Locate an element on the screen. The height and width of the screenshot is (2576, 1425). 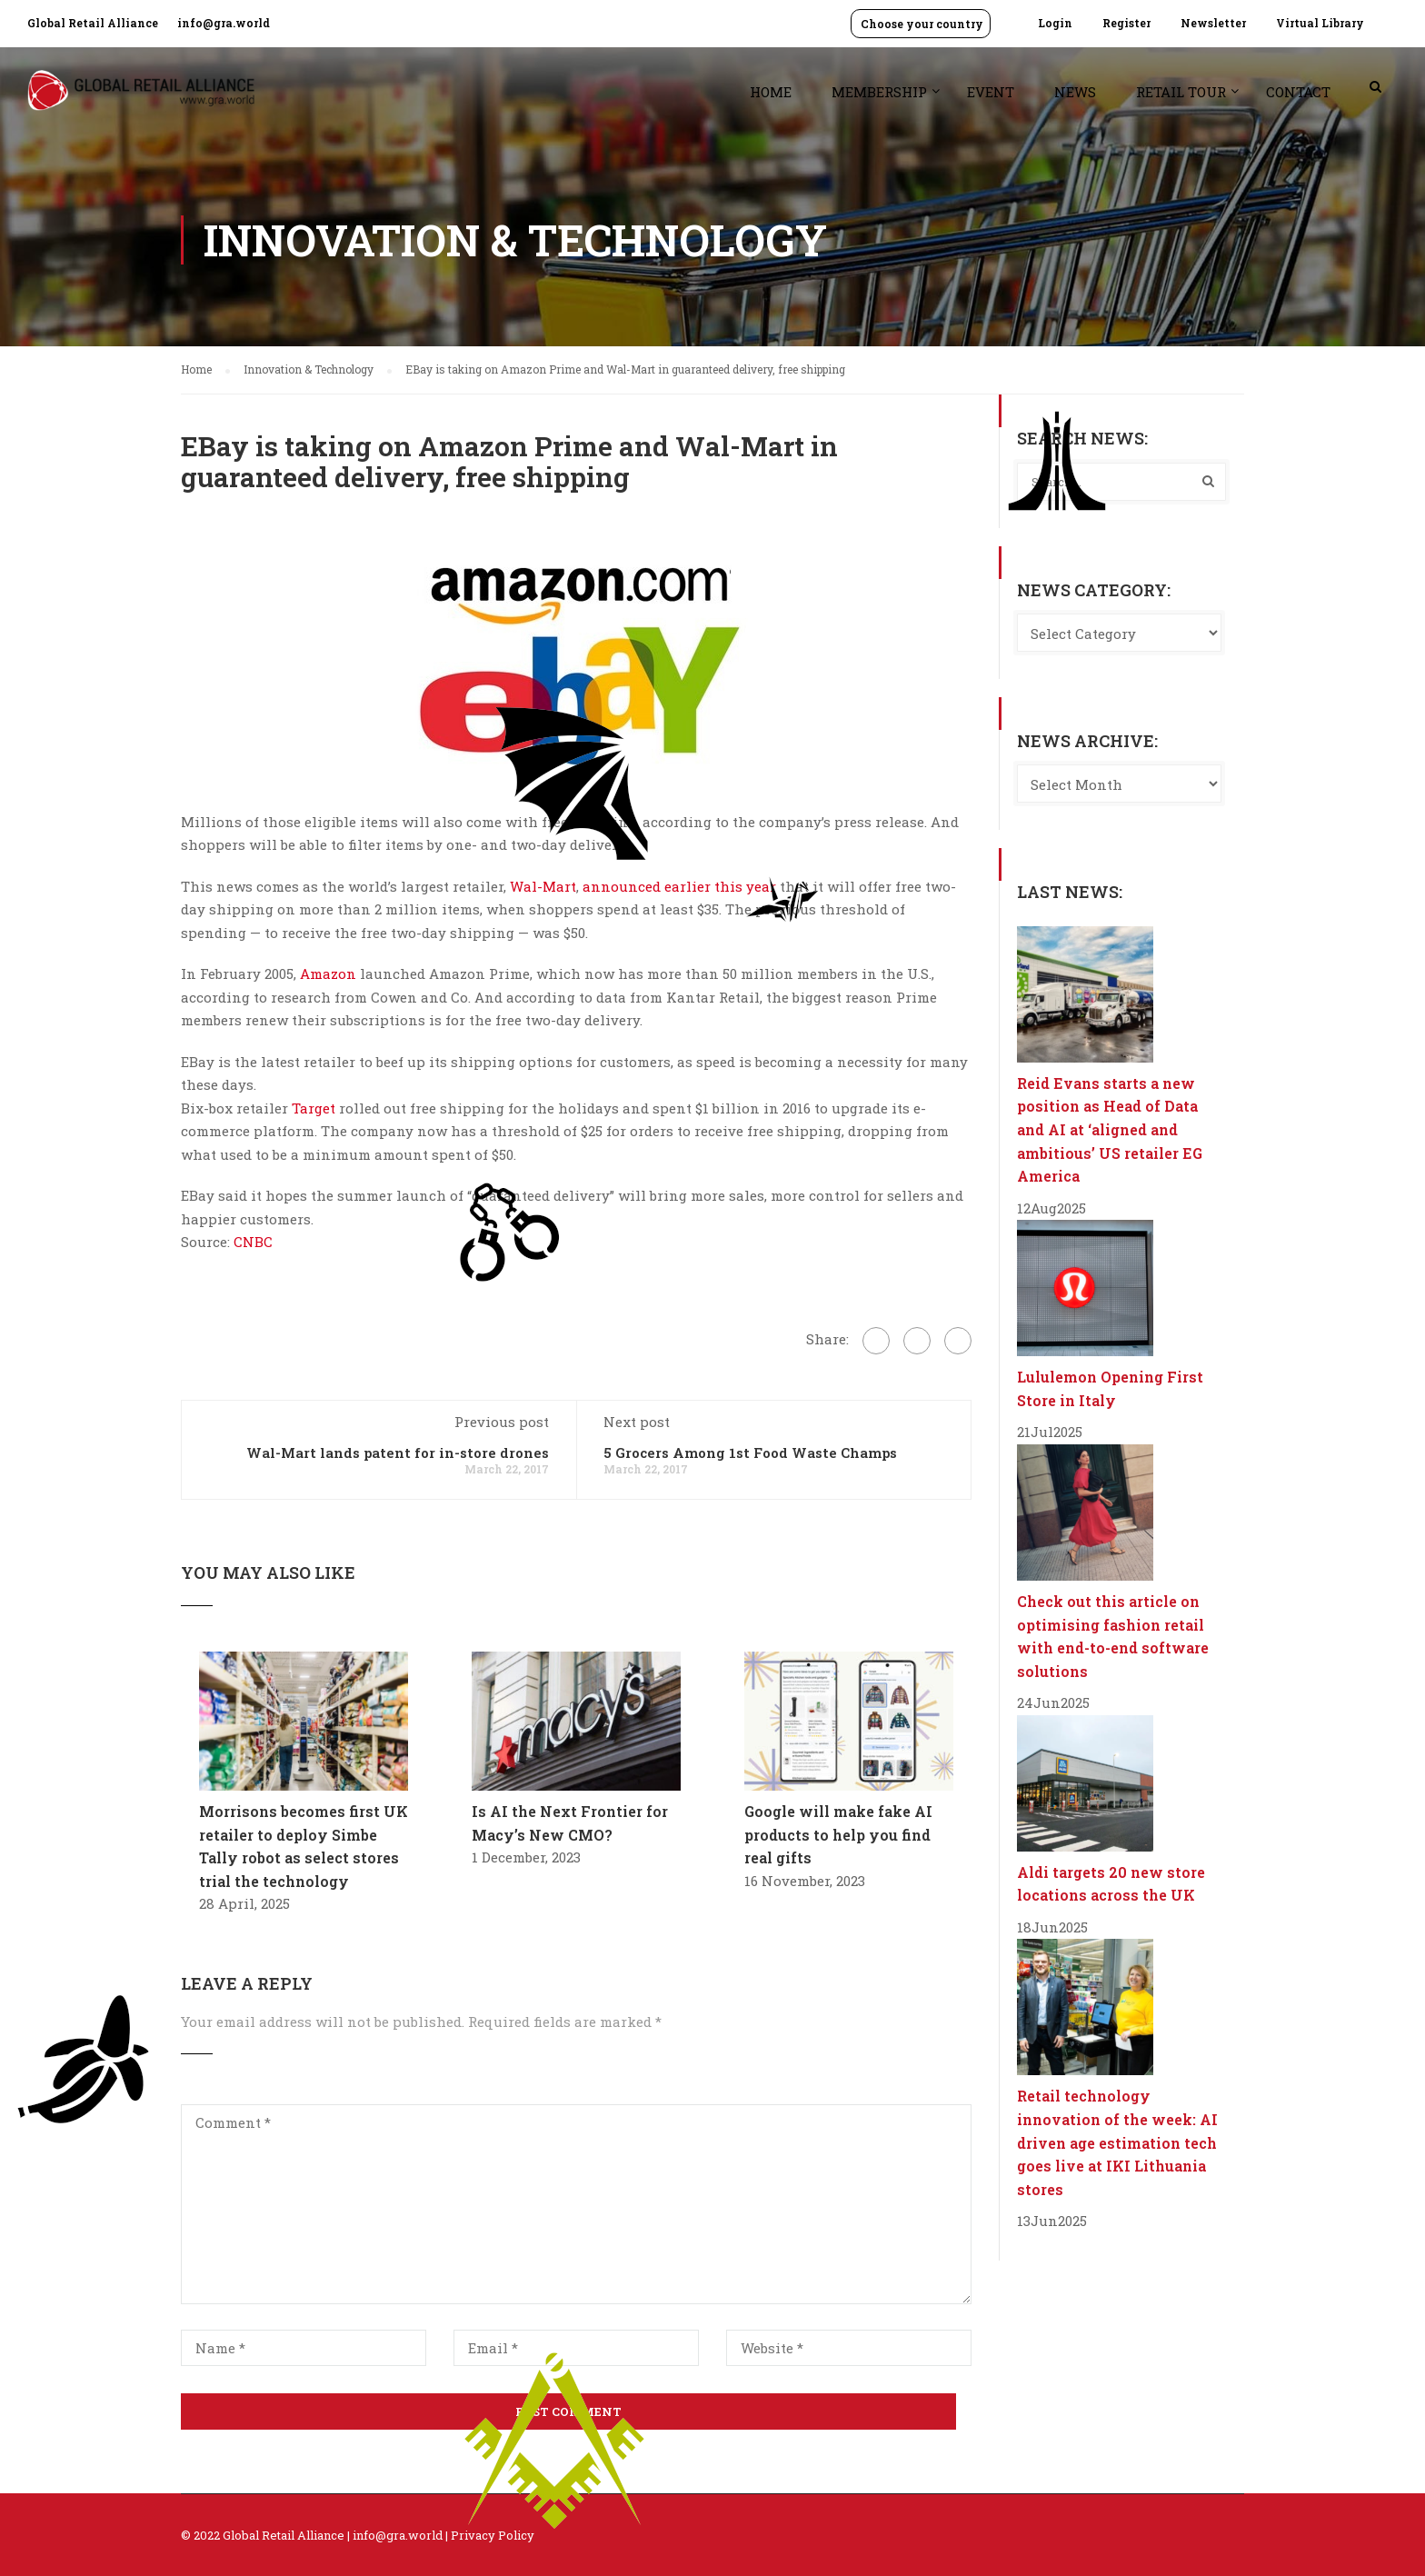
origami or paper crafting feature is located at coordinates (782, 899).